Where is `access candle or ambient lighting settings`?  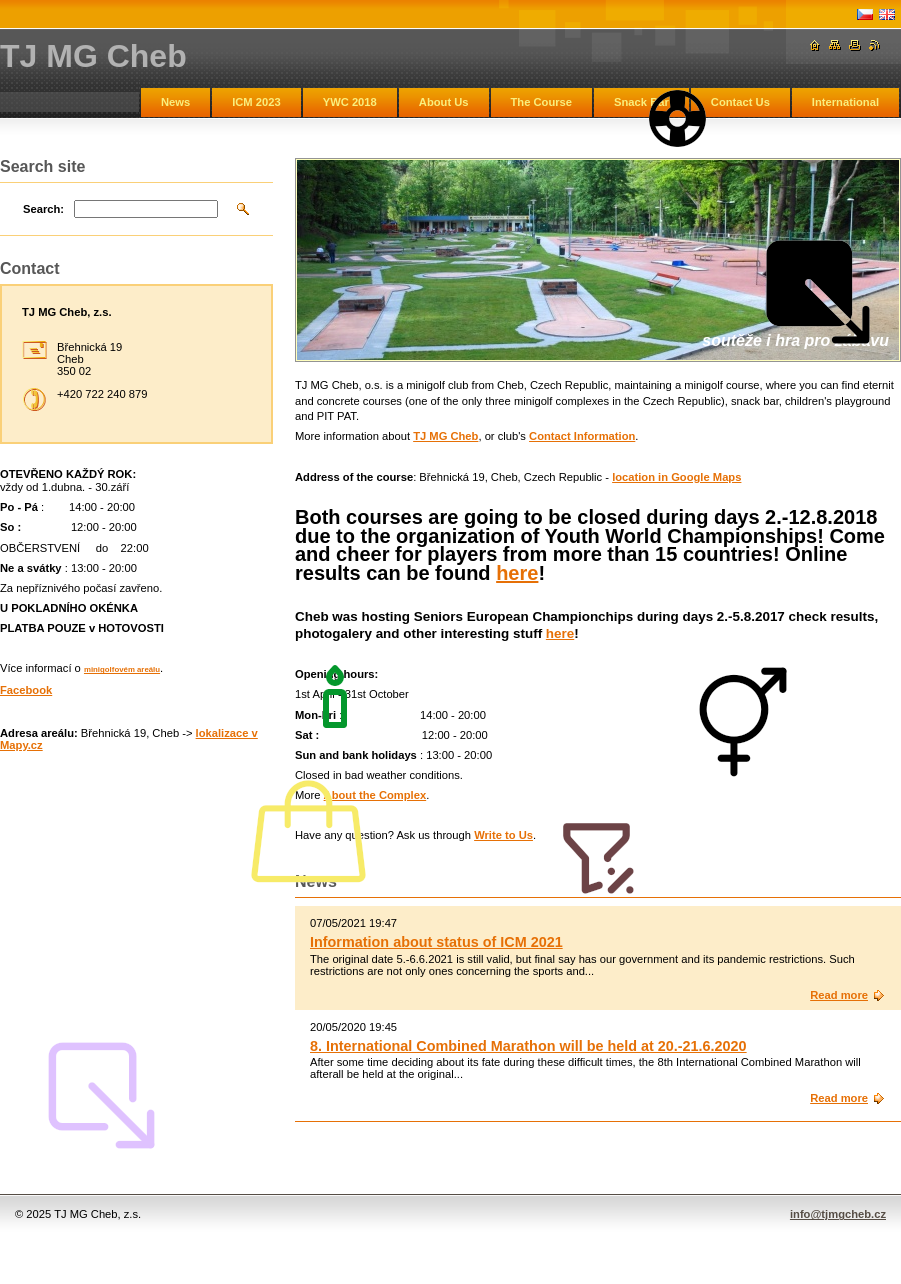
access candle or ambient lighting settings is located at coordinates (335, 698).